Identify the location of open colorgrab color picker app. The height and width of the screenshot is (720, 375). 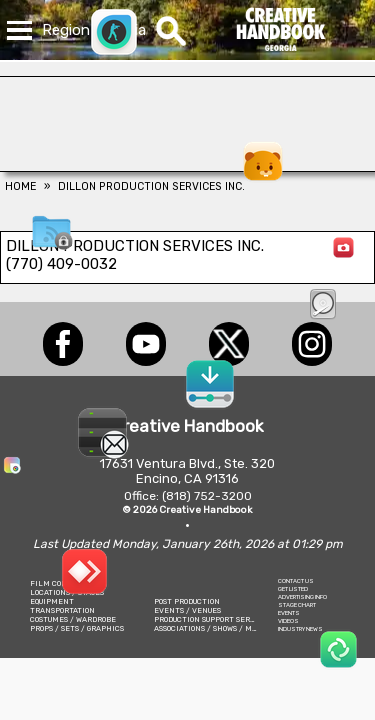
(12, 465).